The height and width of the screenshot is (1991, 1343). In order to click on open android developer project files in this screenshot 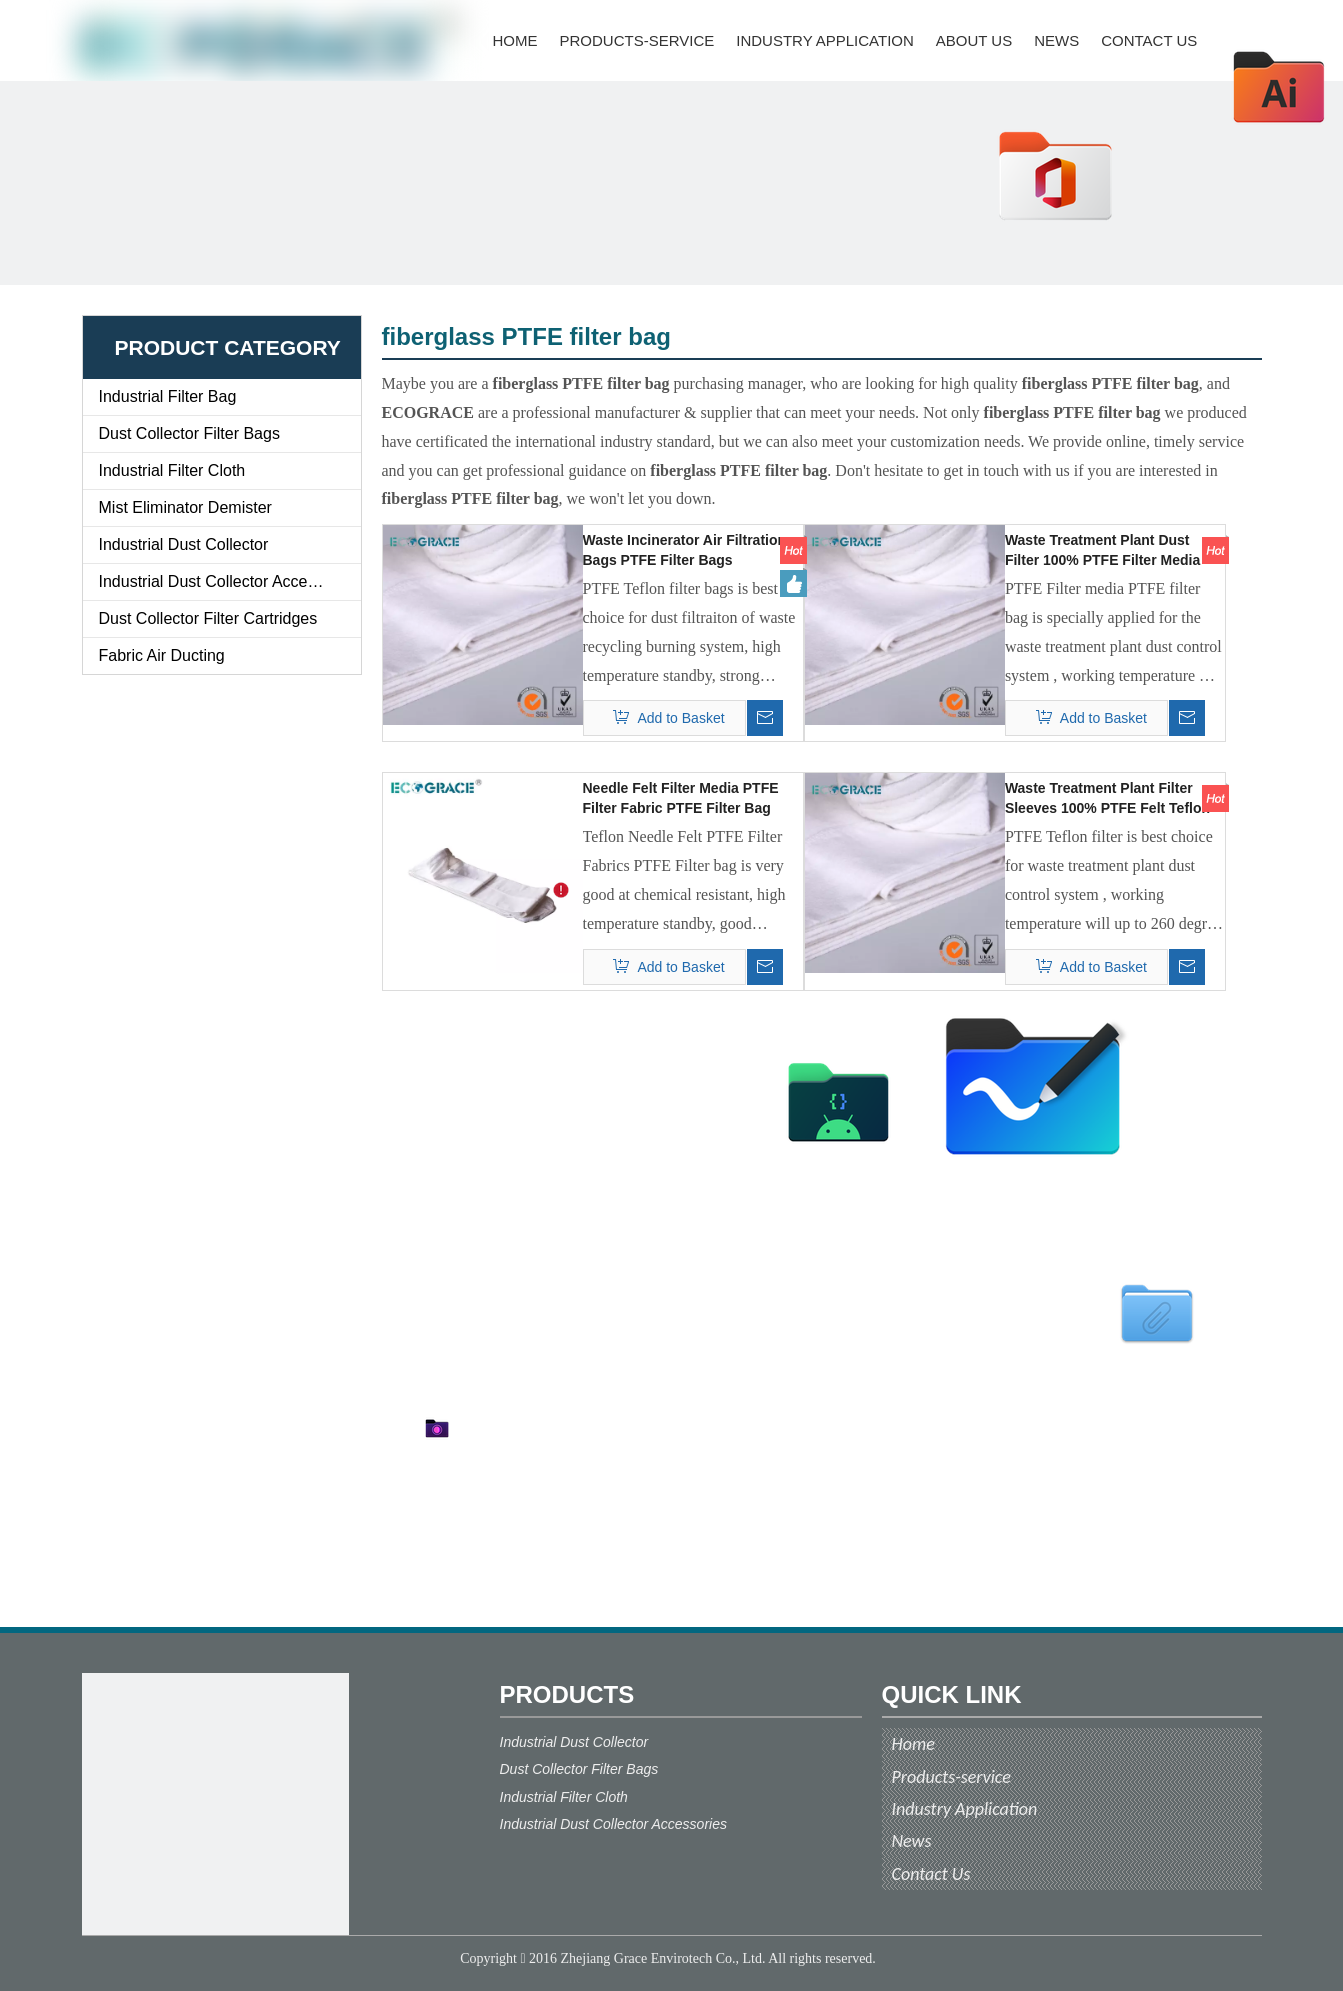, I will do `click(838, 1105)`.